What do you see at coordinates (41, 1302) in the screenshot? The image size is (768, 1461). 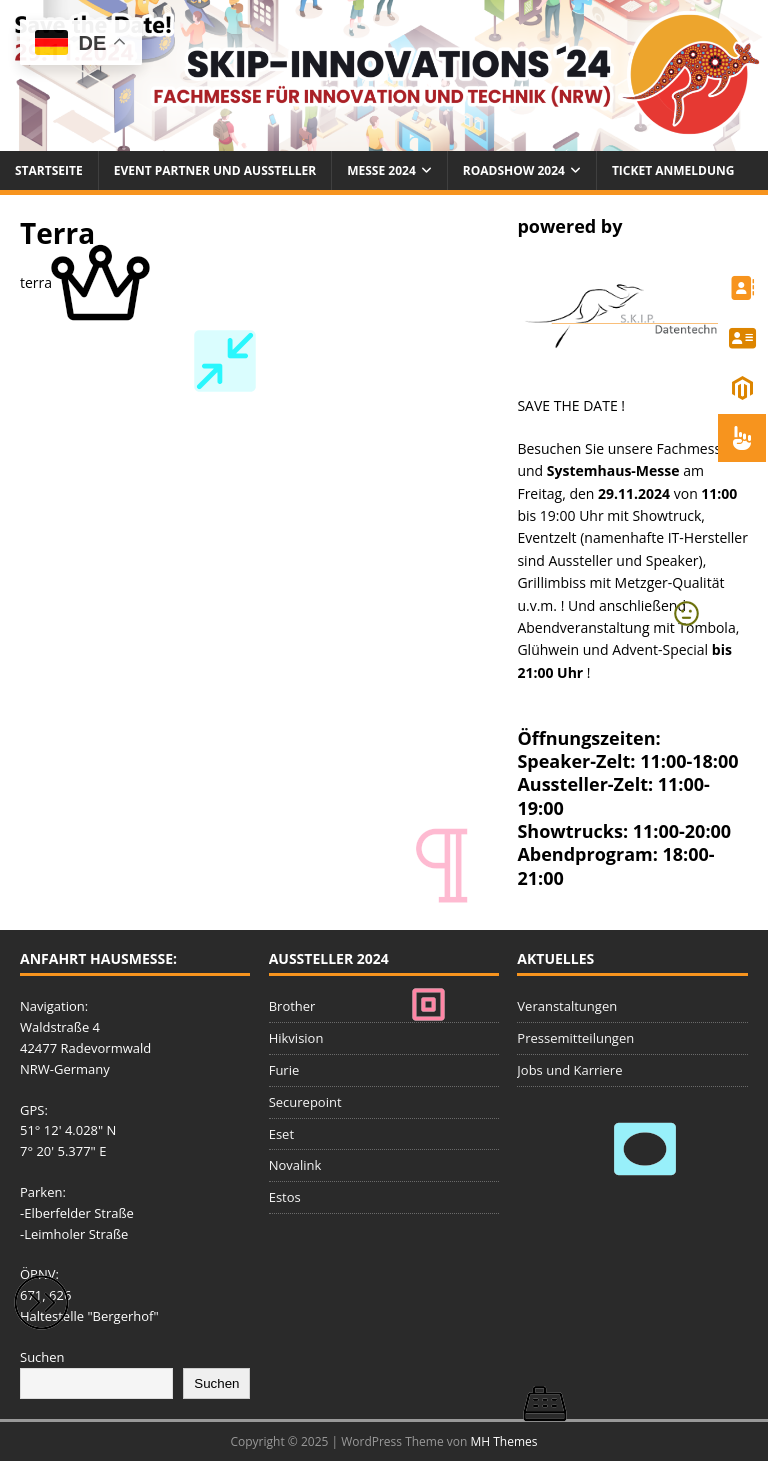 I see `skip forward or advance to end` at bounding box center [41, 1302].